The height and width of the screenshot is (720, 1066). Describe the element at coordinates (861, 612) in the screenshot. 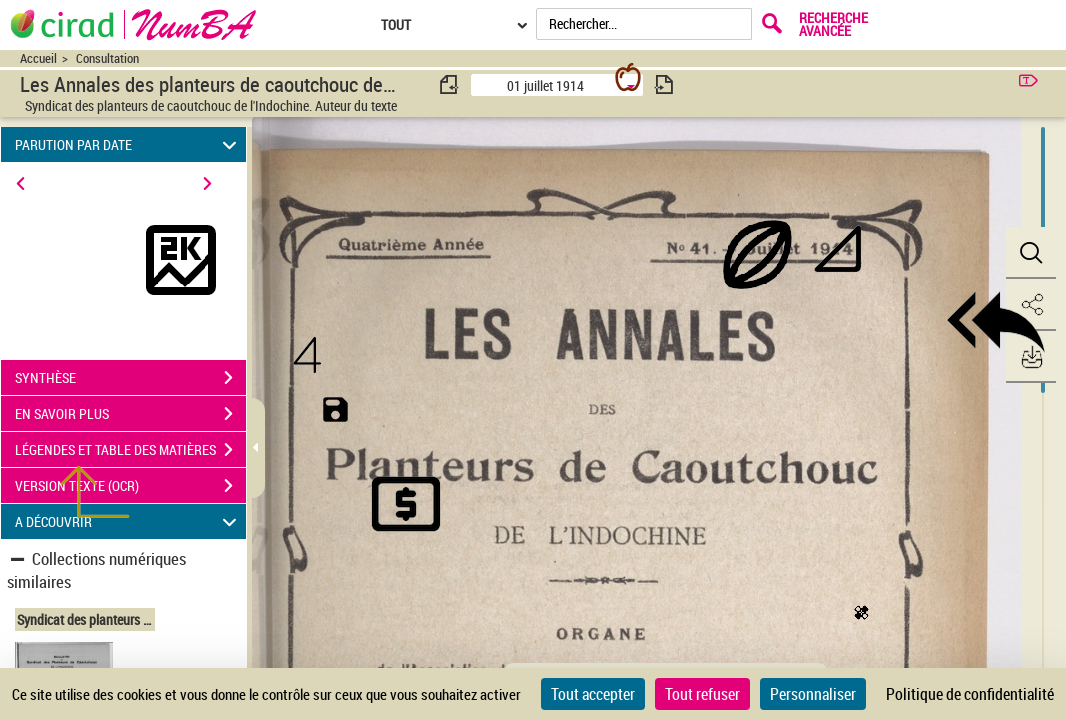

I see `apply healing or repair tool` at that location.